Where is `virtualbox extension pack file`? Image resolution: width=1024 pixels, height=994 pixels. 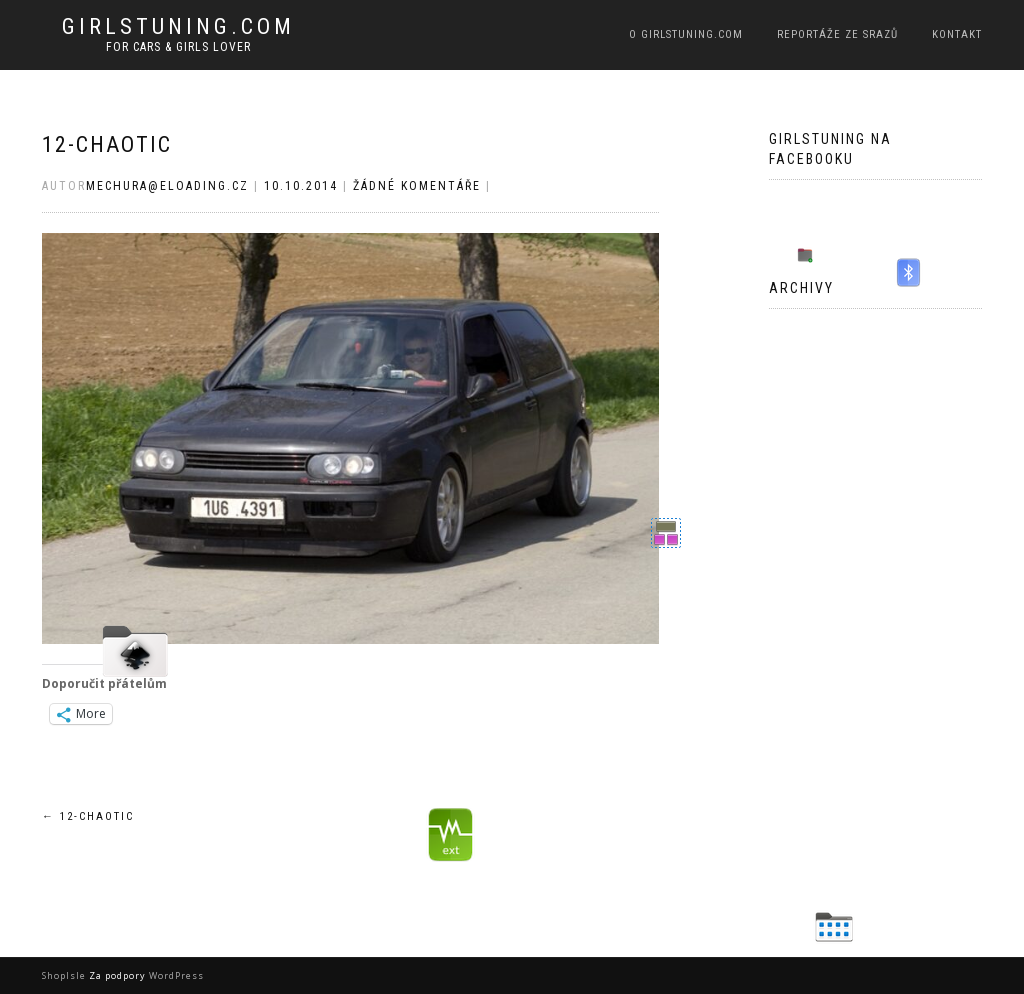
virtualbox extension pack file is located at coordinates (450, 834).